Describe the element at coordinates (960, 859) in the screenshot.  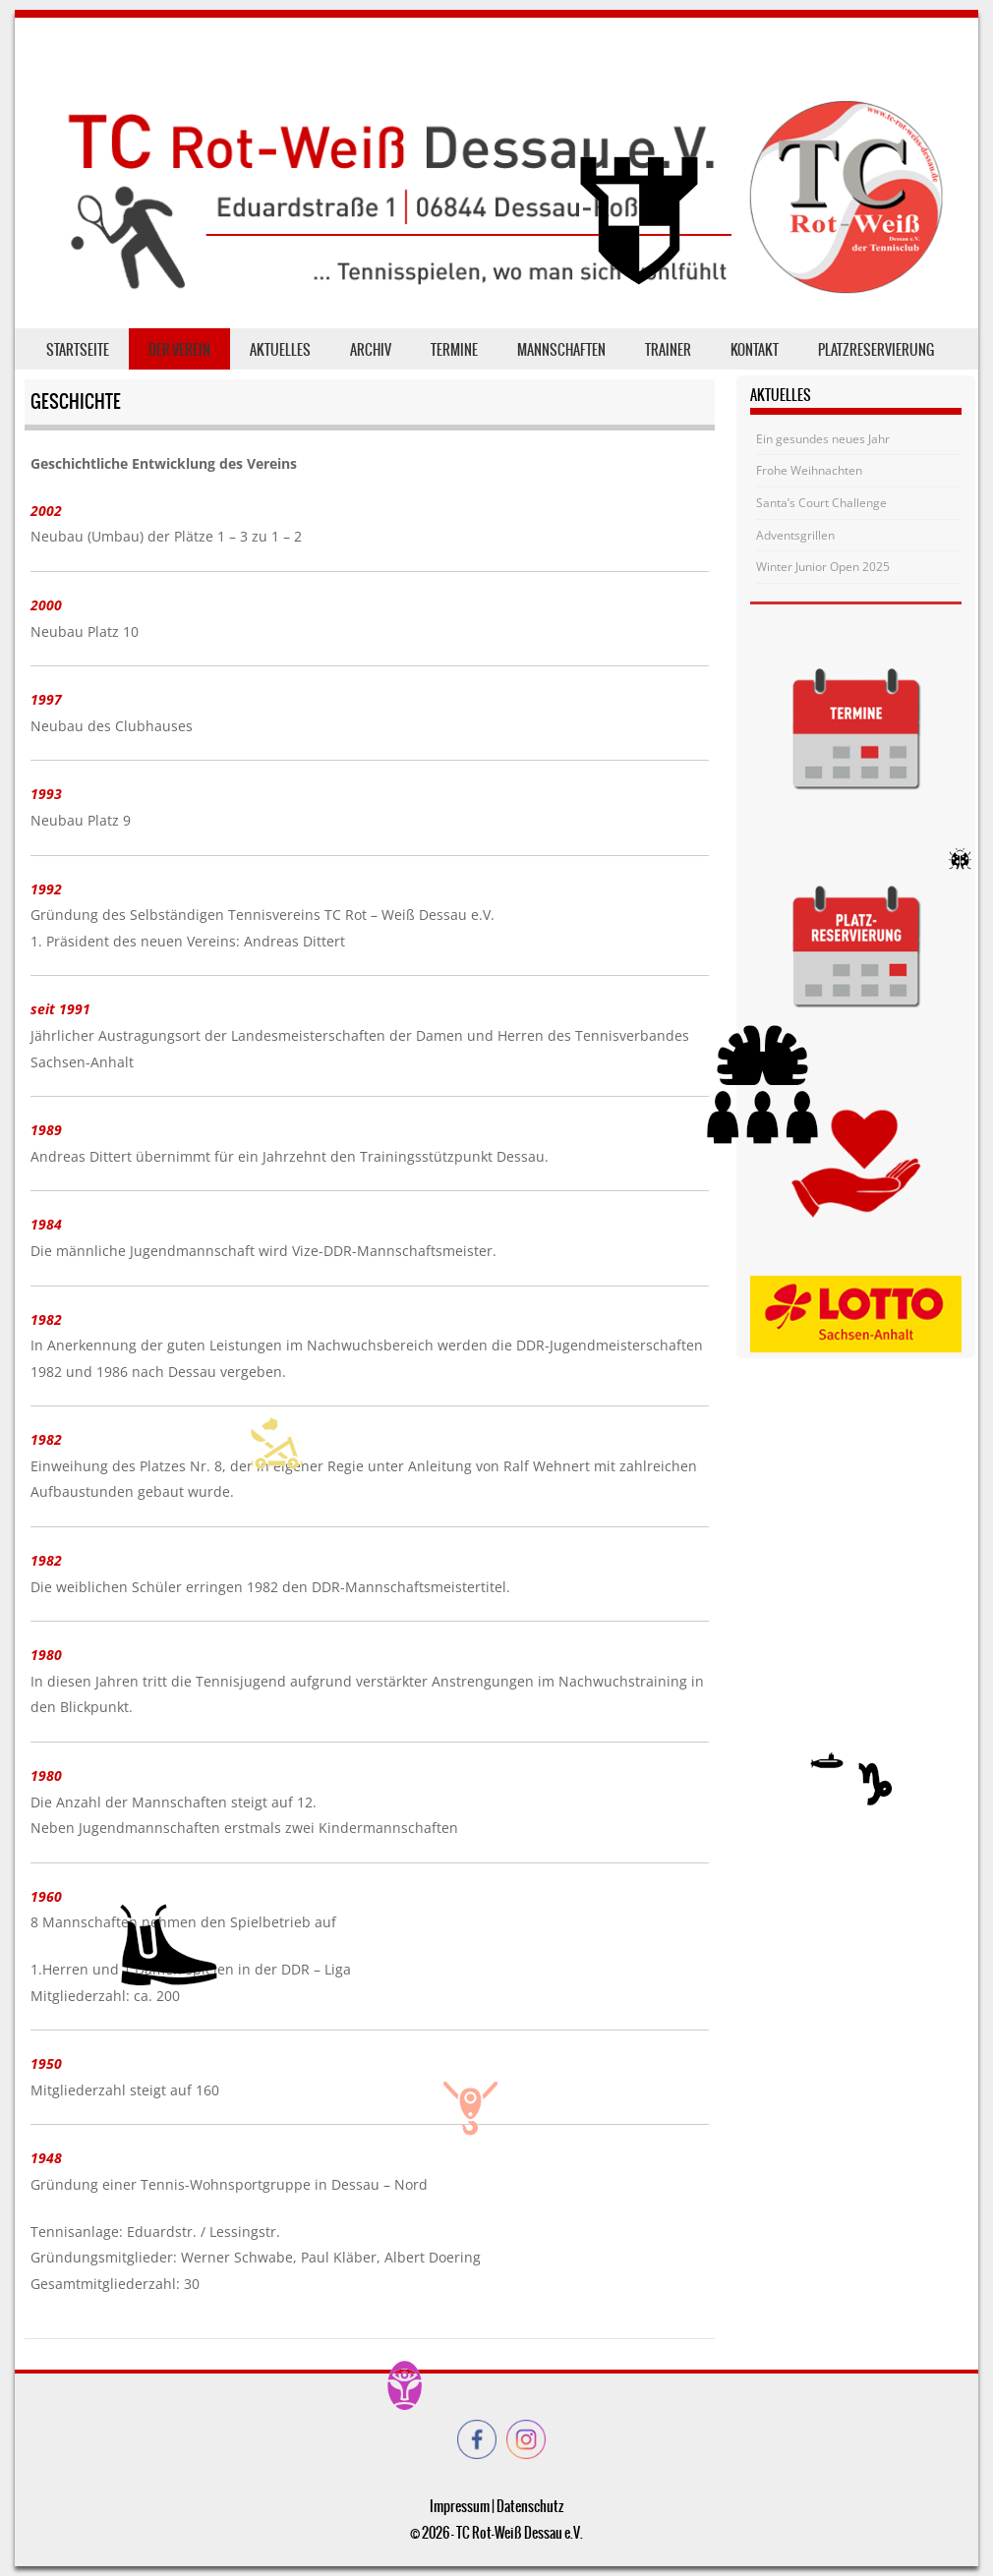
I see `indicates a bug or issue in the system` at that location.